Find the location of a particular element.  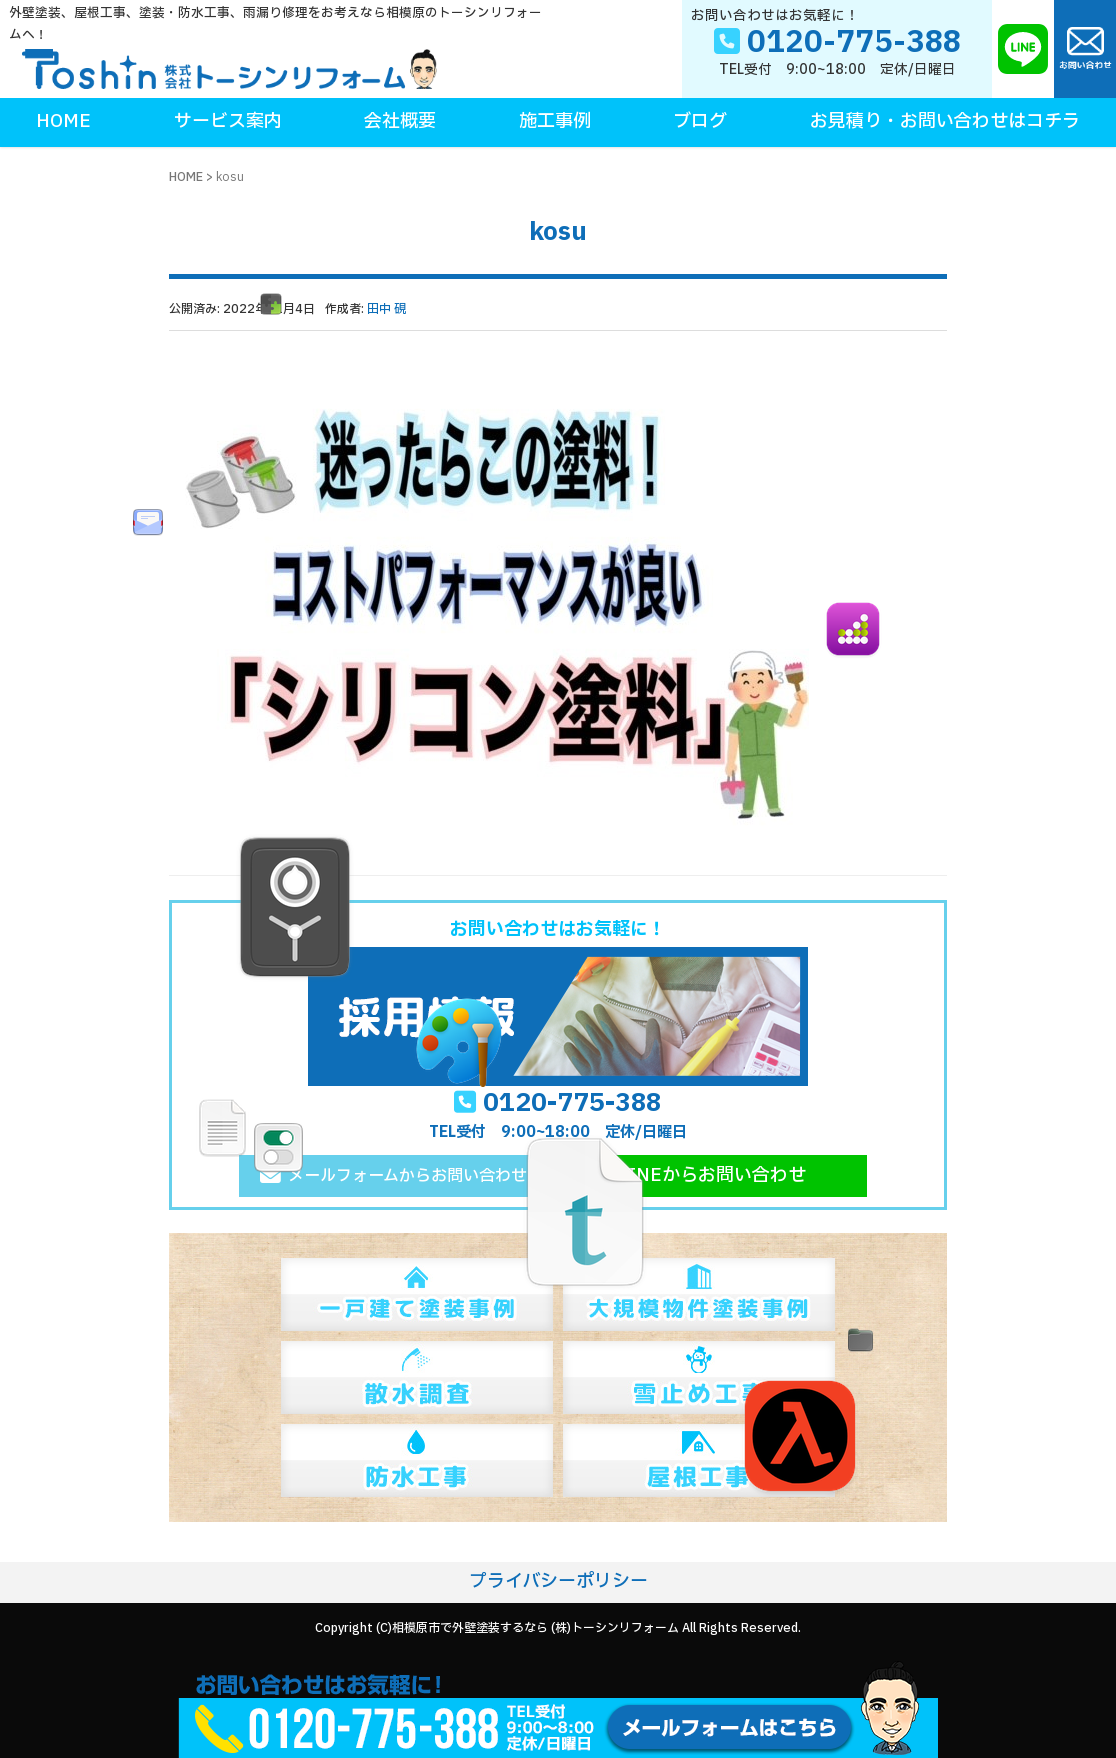

open the paint application is located at coordinates (459, 1041).